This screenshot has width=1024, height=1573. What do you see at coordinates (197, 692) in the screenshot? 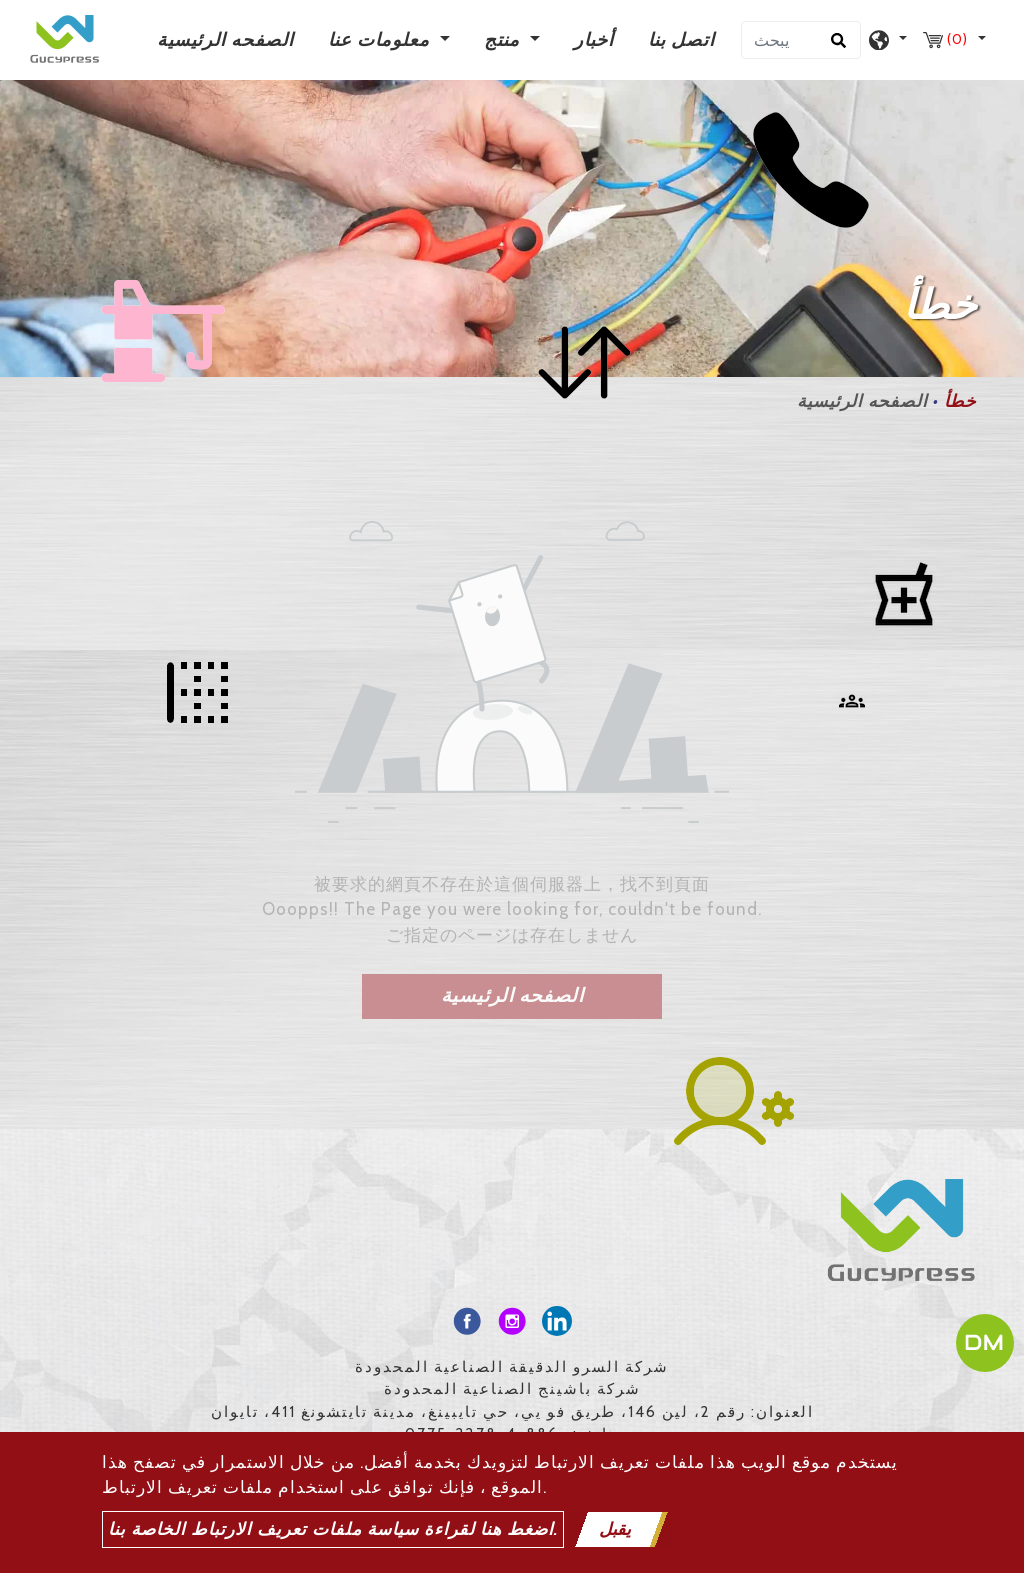
I see `apply border to left edge of cell or element` at bounding box center [197, 692].